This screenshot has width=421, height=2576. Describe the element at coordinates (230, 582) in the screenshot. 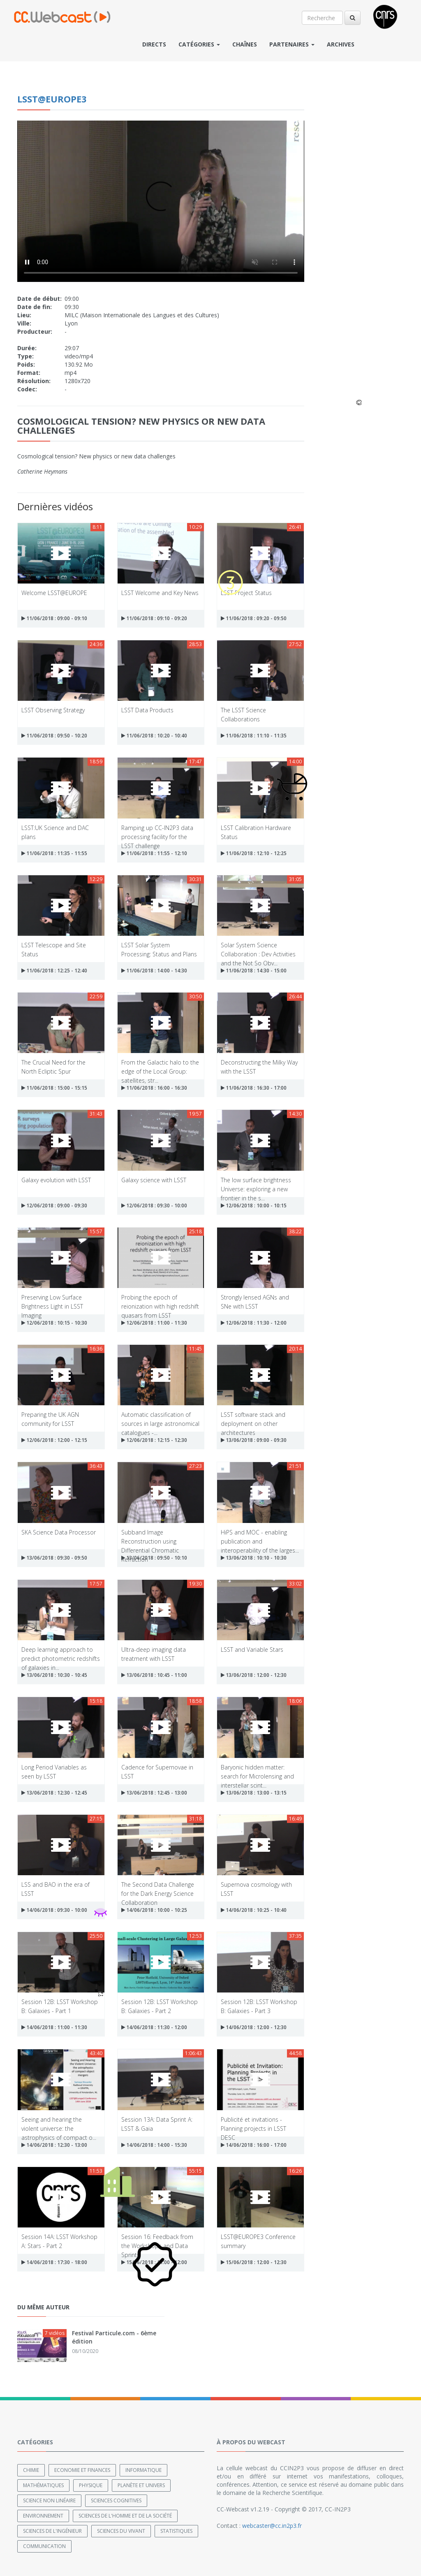

I see `step 3 in a multi-step process` at that location.